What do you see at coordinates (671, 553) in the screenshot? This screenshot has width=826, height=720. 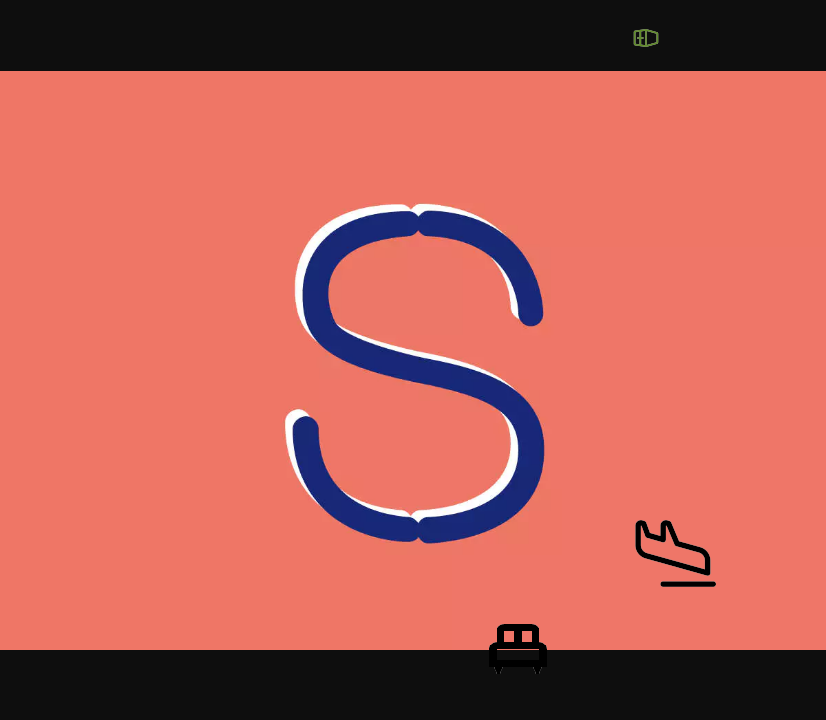 I see `indicates flight arrival or landing status` at bounding box center [671, 553].